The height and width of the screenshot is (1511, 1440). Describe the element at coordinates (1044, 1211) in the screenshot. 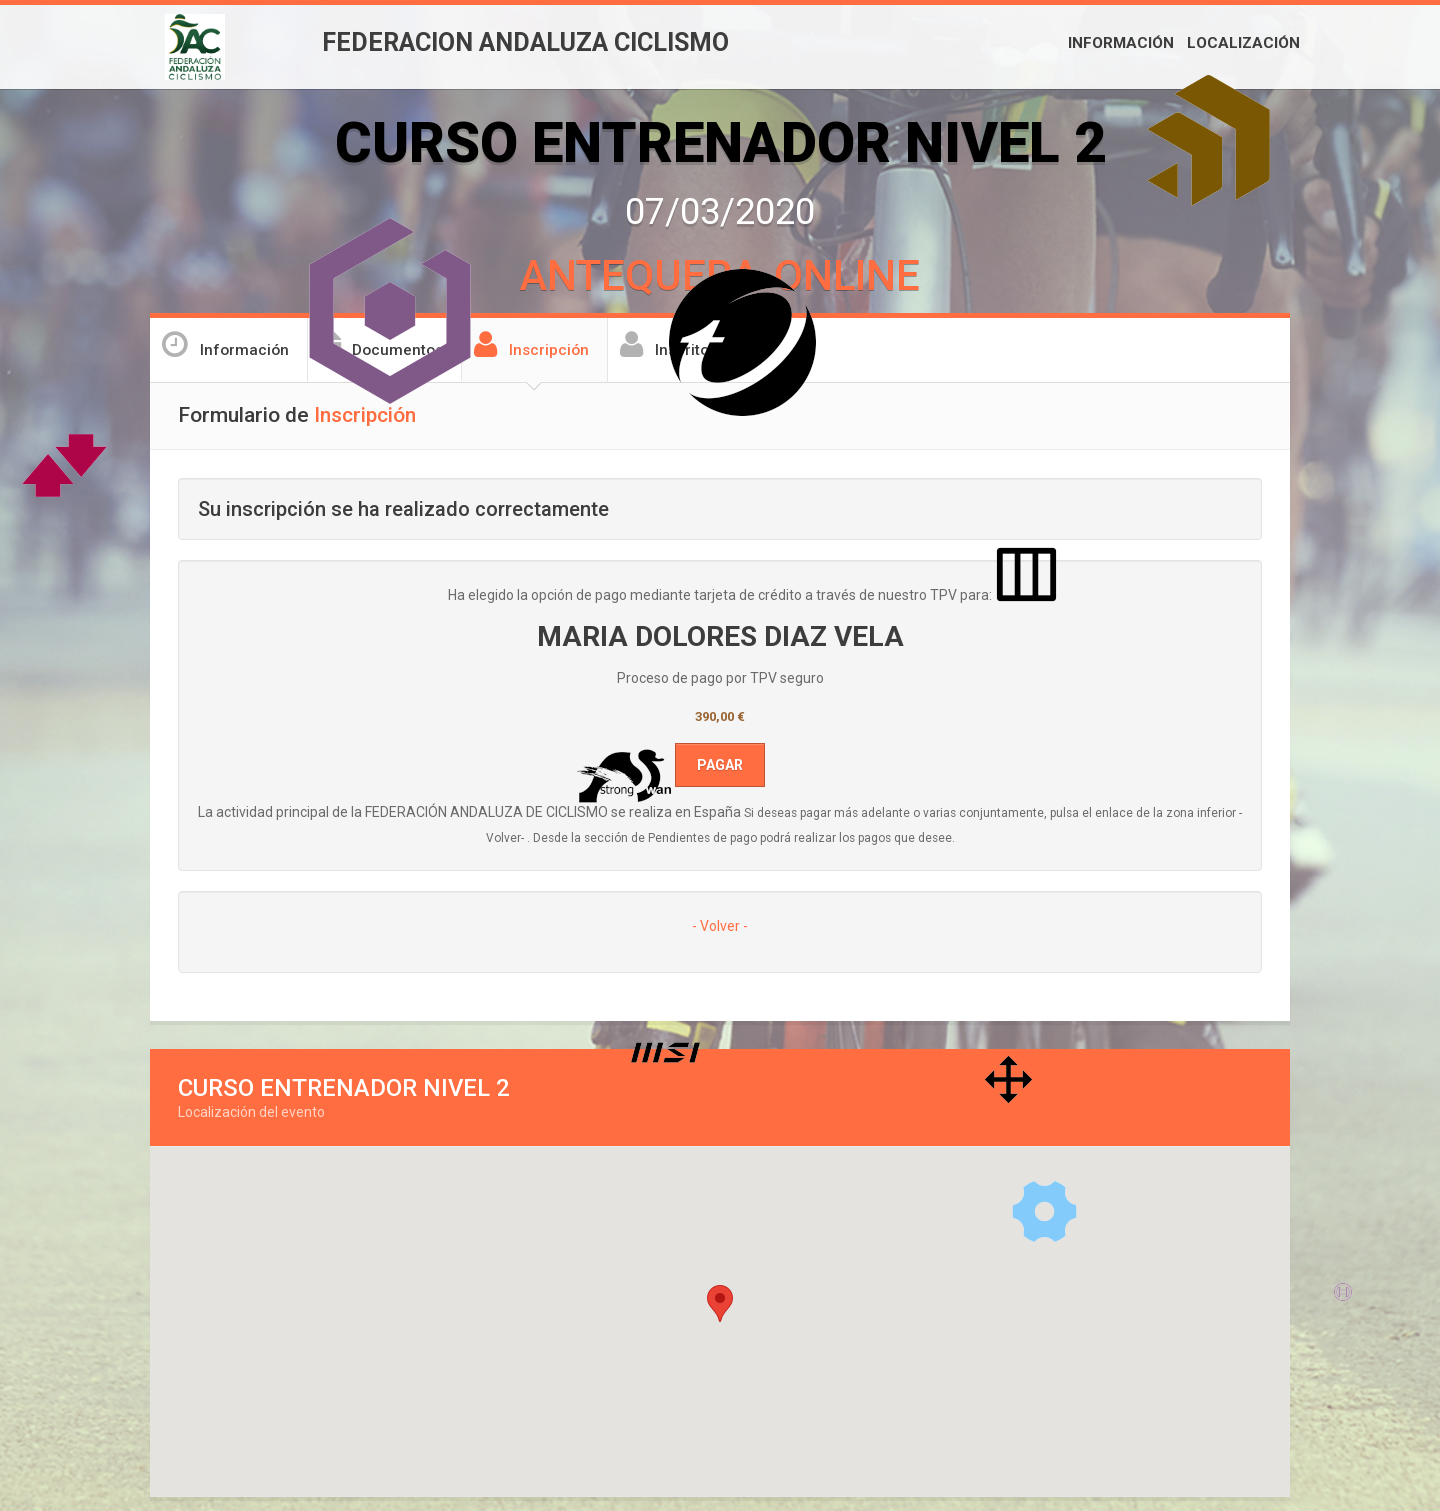

I see `open settings menu` at that location.